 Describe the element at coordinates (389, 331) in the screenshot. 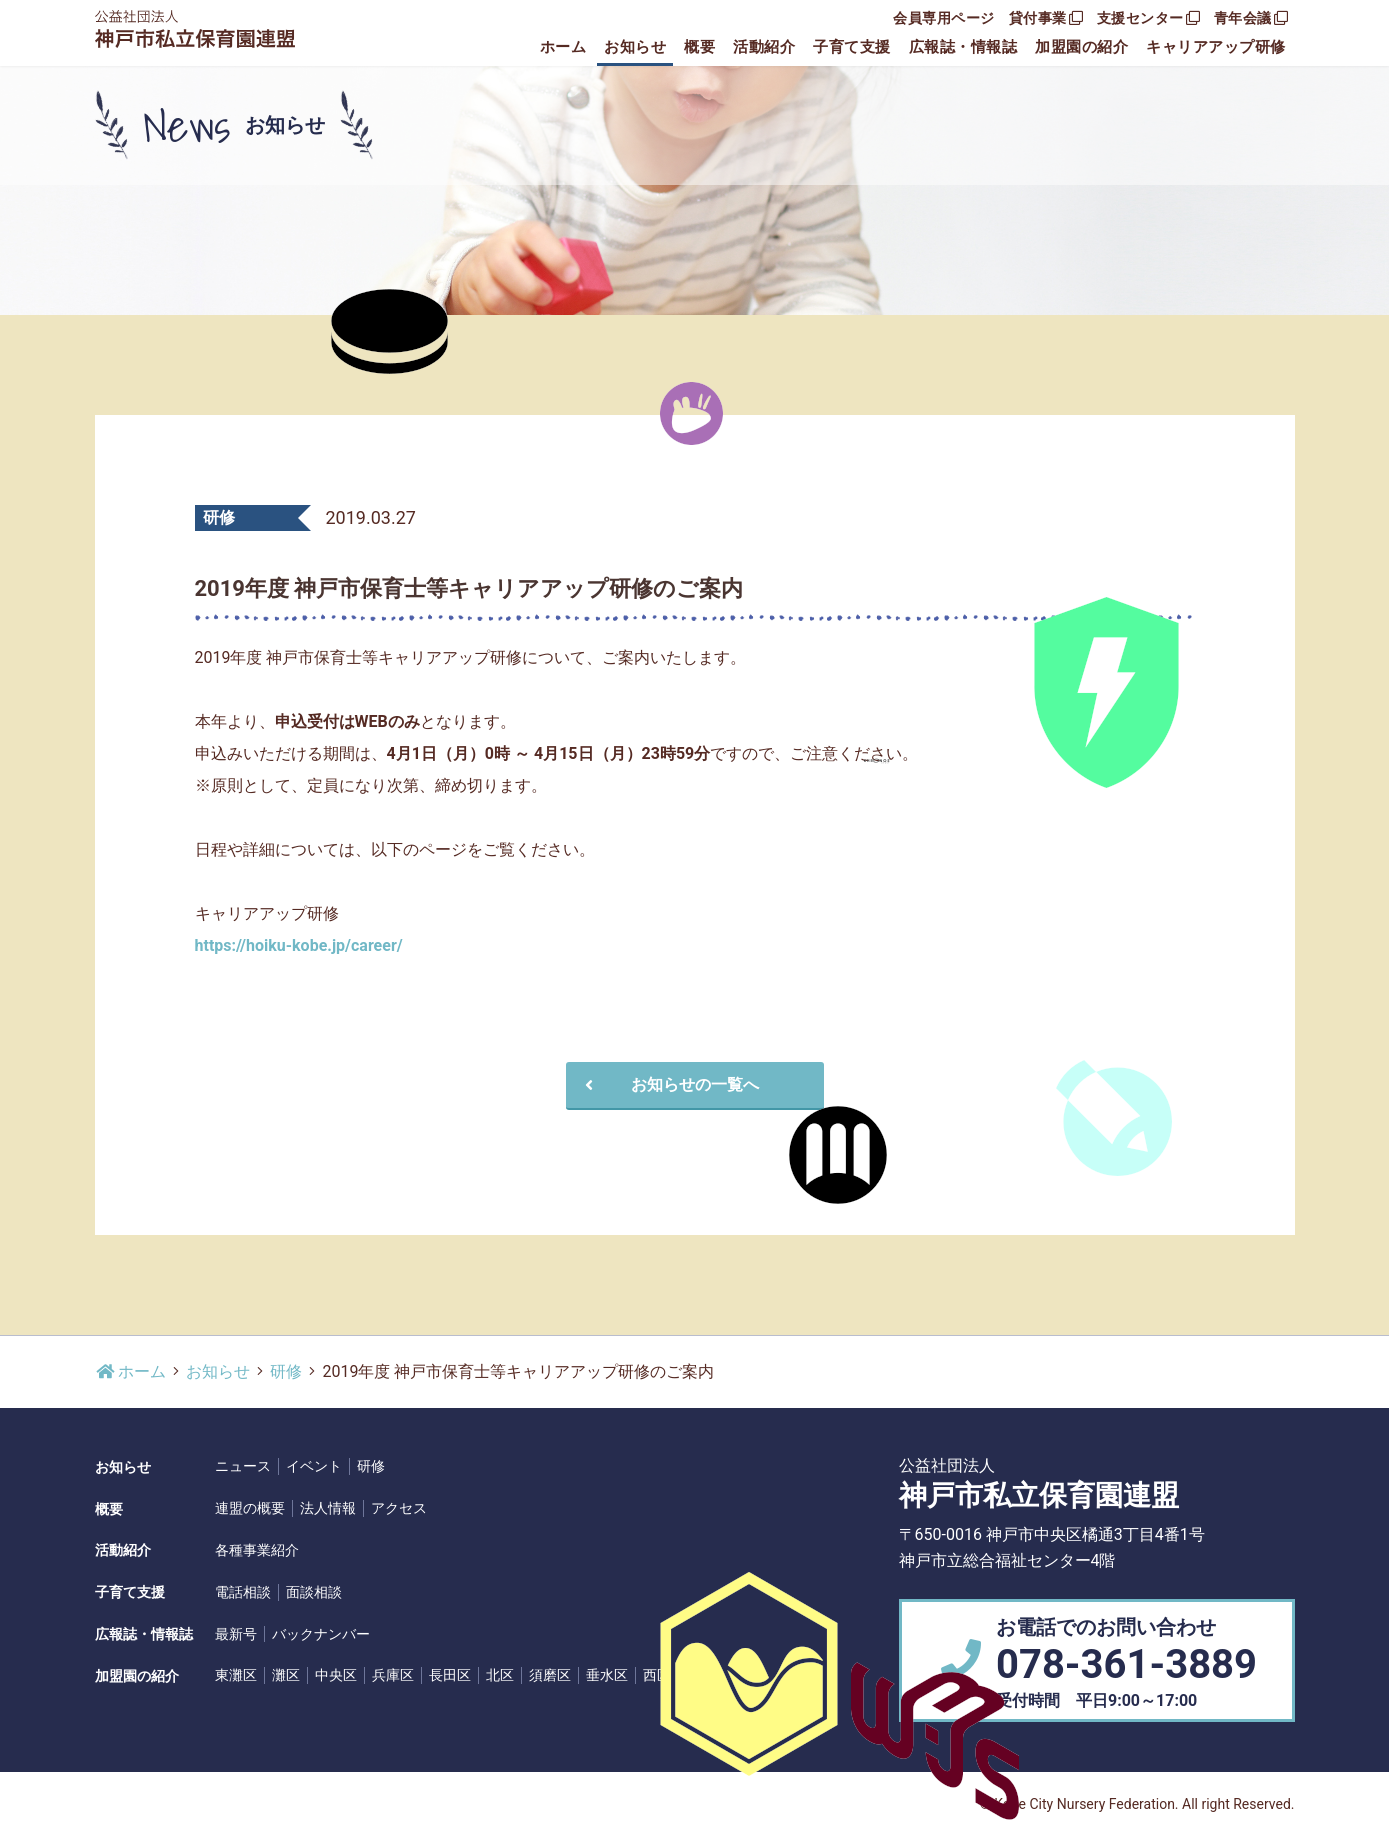

I see `view your coin balance or currency` at that location.